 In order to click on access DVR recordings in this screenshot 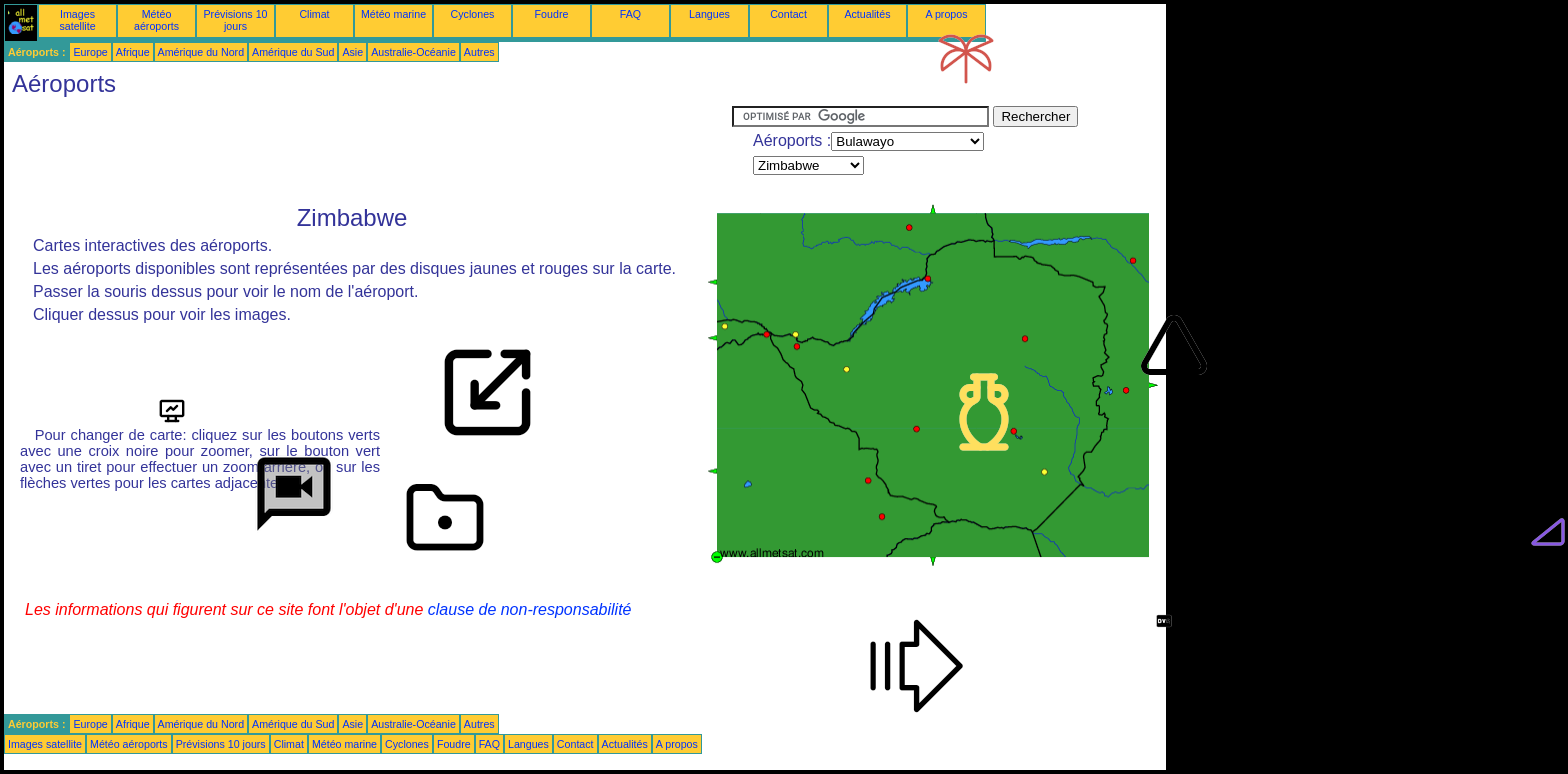, I will do `click(1164, 621)`.